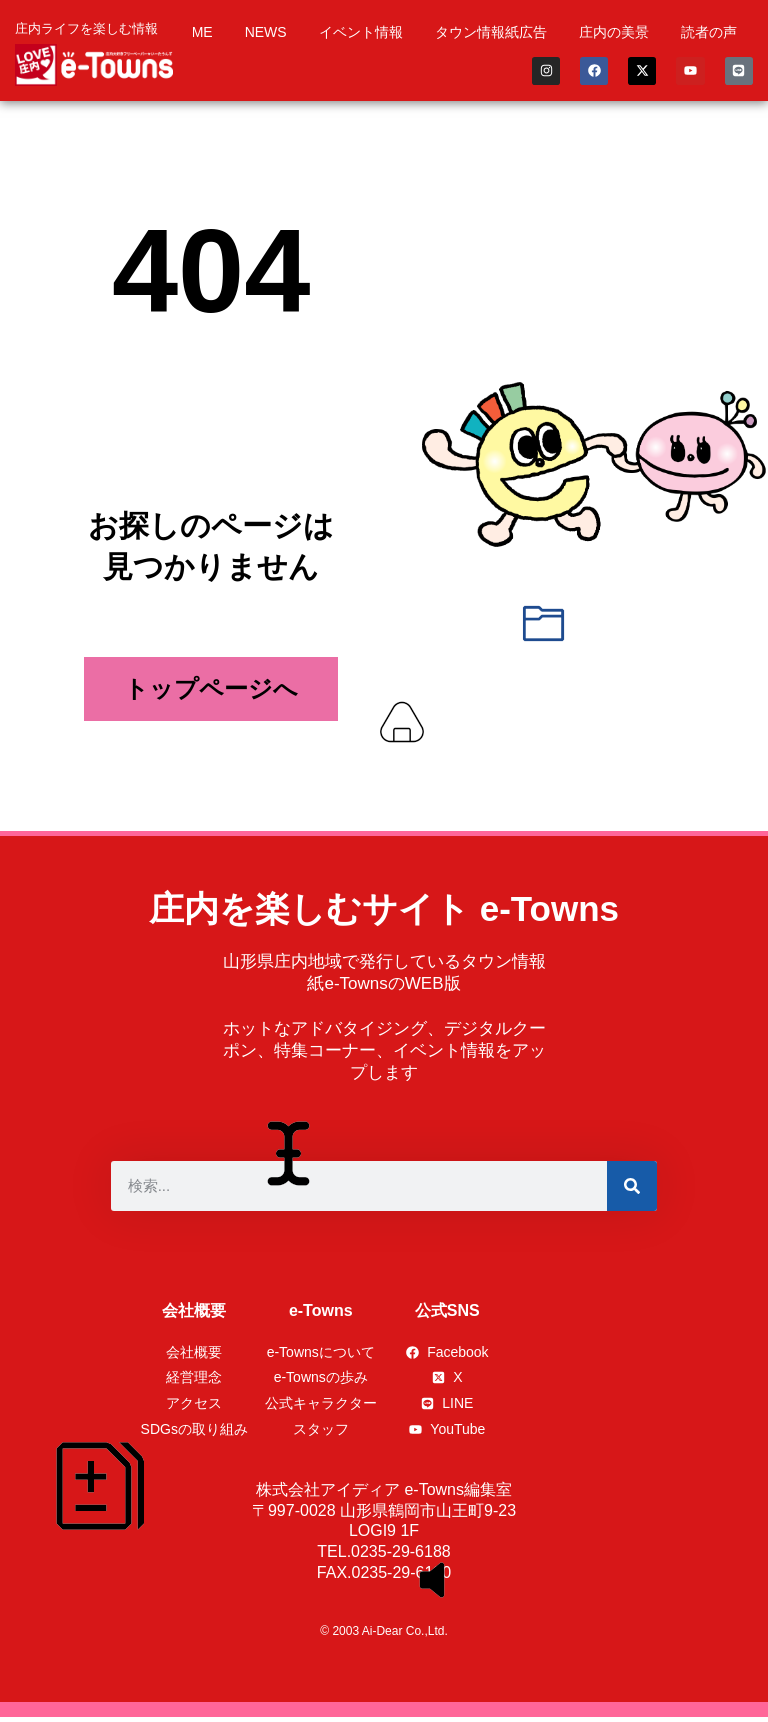  What do you see at coordinates (543, 623) in the screenshot?
I see `open file folder` at bounding box center [543, 623].